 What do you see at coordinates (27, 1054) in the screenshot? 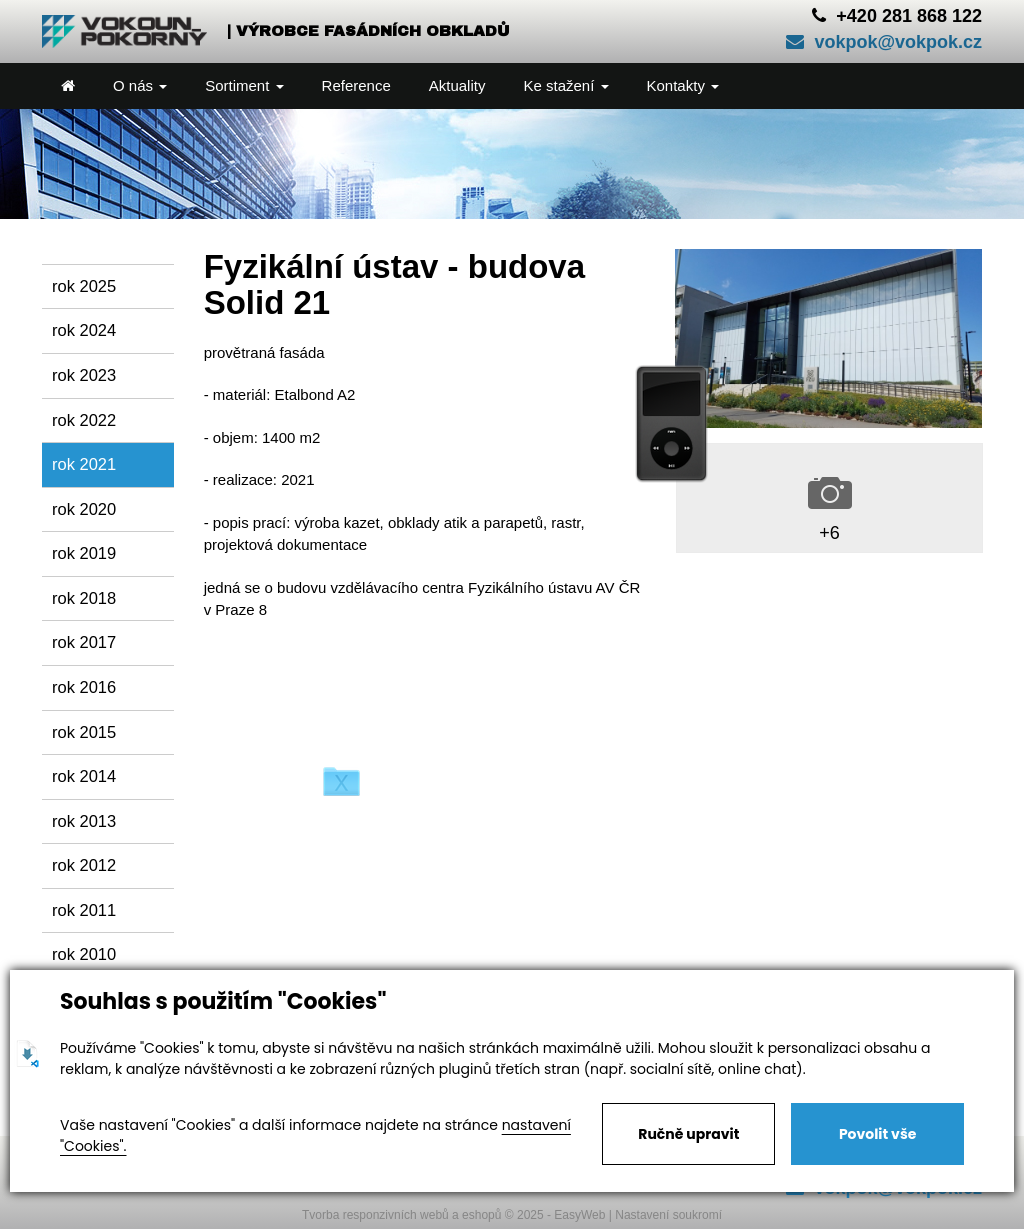
I see `open or preview a markdown file` at bounding box center [27, 1054].